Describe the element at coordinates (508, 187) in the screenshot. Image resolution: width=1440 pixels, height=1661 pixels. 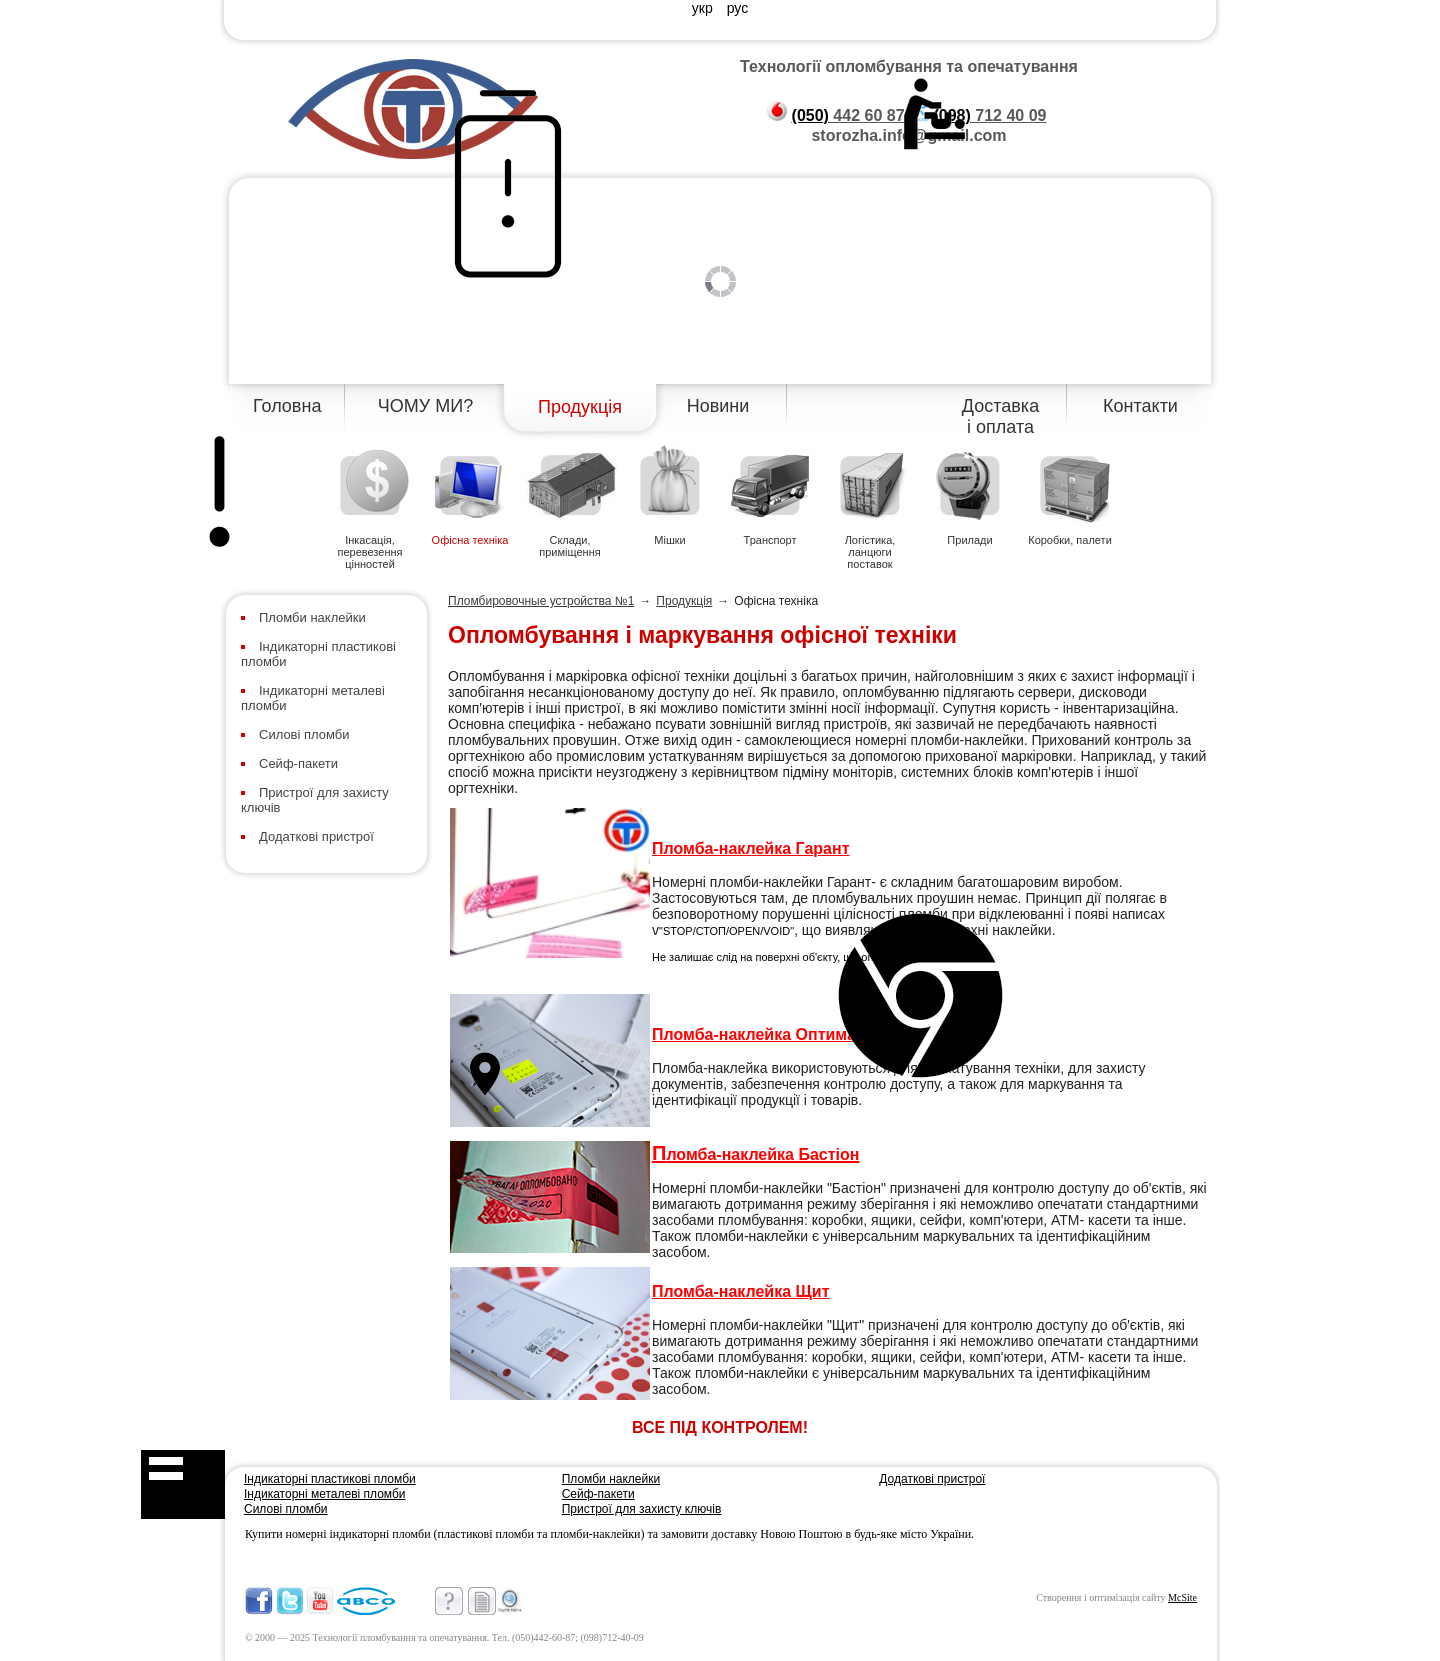
I see `indicates low battery warning` at that location.